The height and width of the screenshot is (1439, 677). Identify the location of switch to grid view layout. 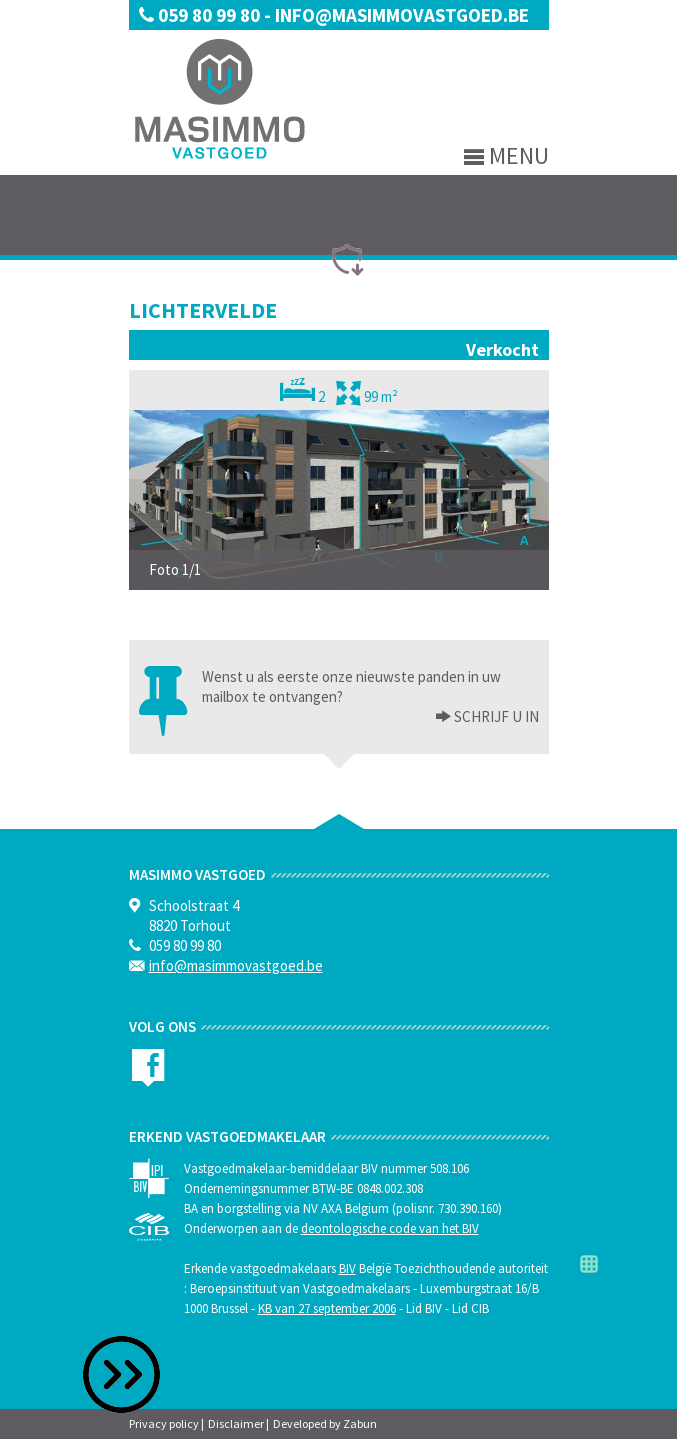
(589, 1264).